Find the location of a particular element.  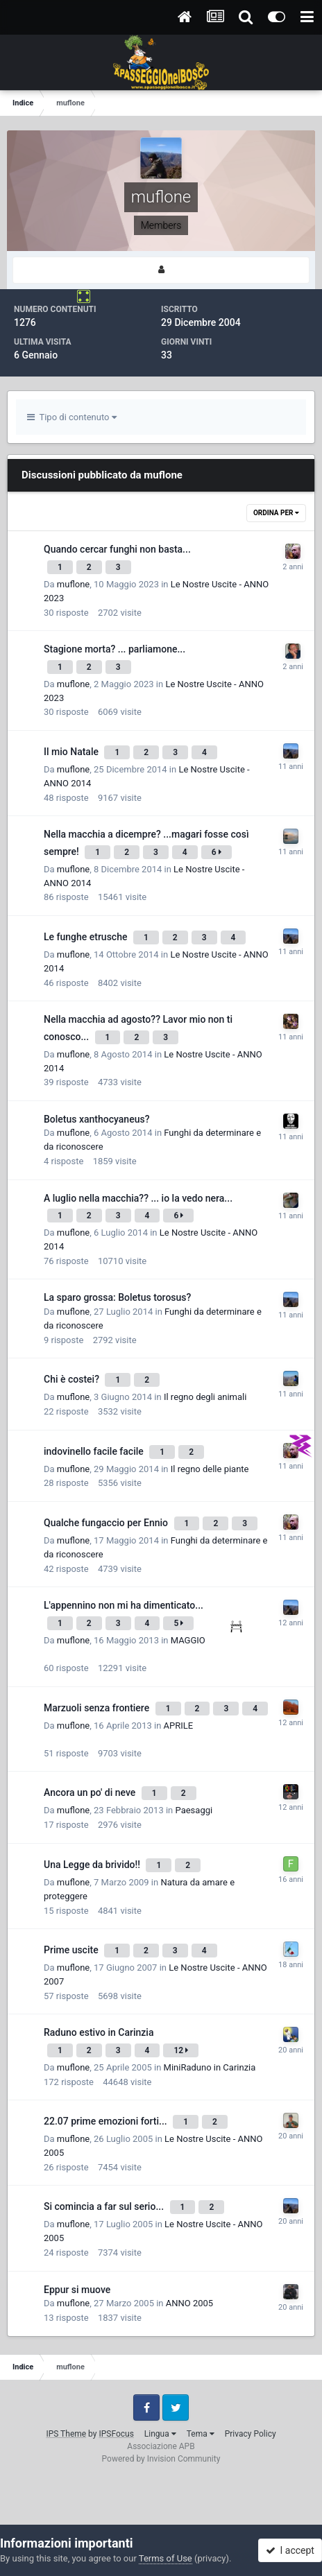

roll the dice or randomize selection is located at coordinates (83, 296).